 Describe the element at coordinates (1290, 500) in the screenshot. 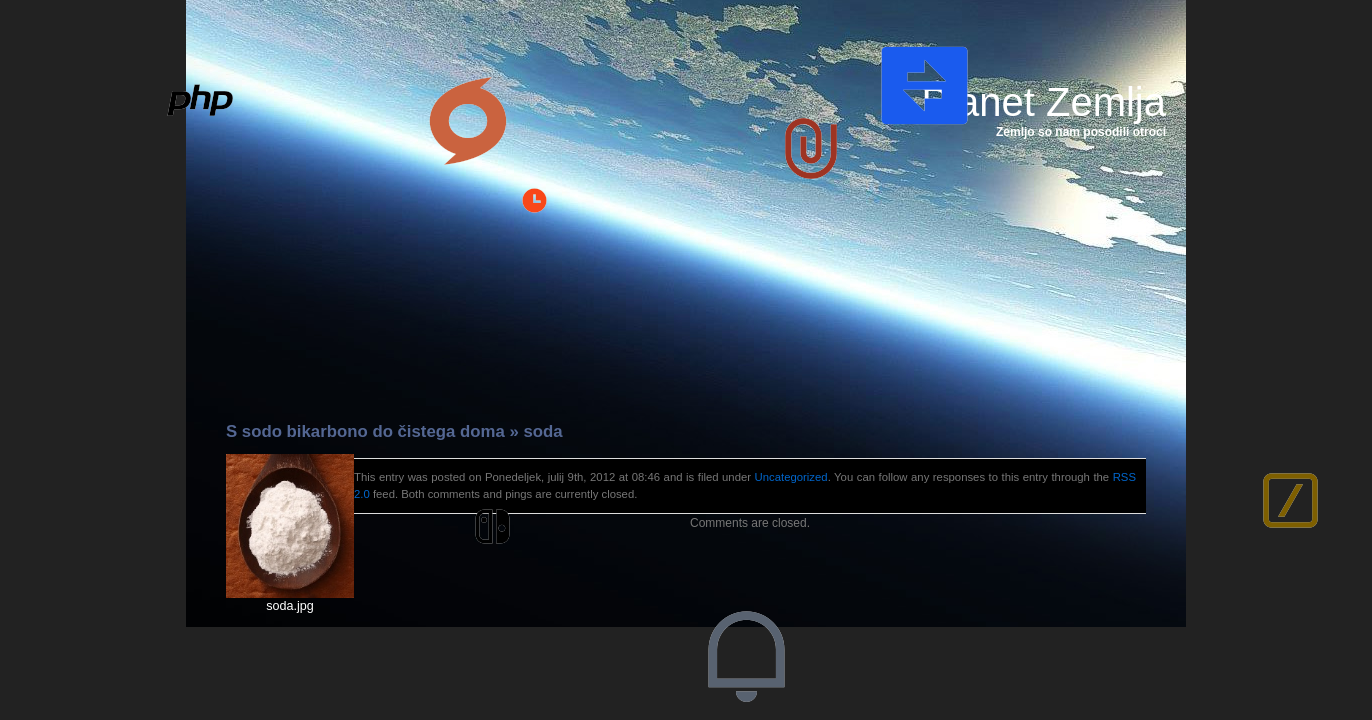

I see `access slash commands menu` at that location.